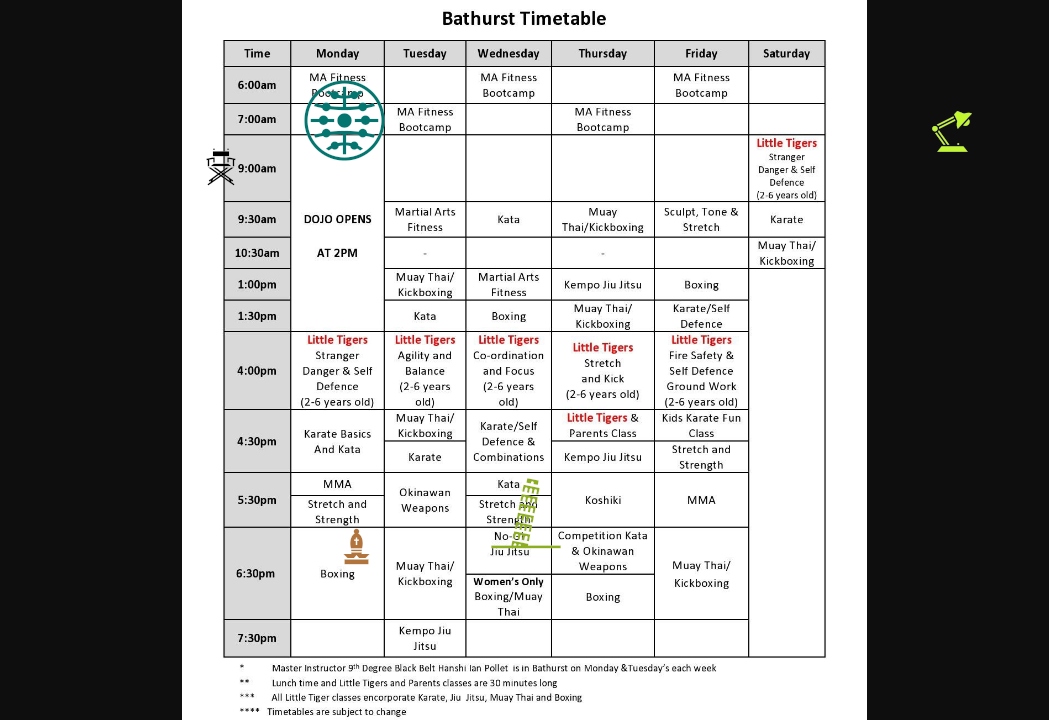  Describe the element at coordinates (344, 120) in the screenshot. I see `access cage or enclosure settings in a game` at that location.